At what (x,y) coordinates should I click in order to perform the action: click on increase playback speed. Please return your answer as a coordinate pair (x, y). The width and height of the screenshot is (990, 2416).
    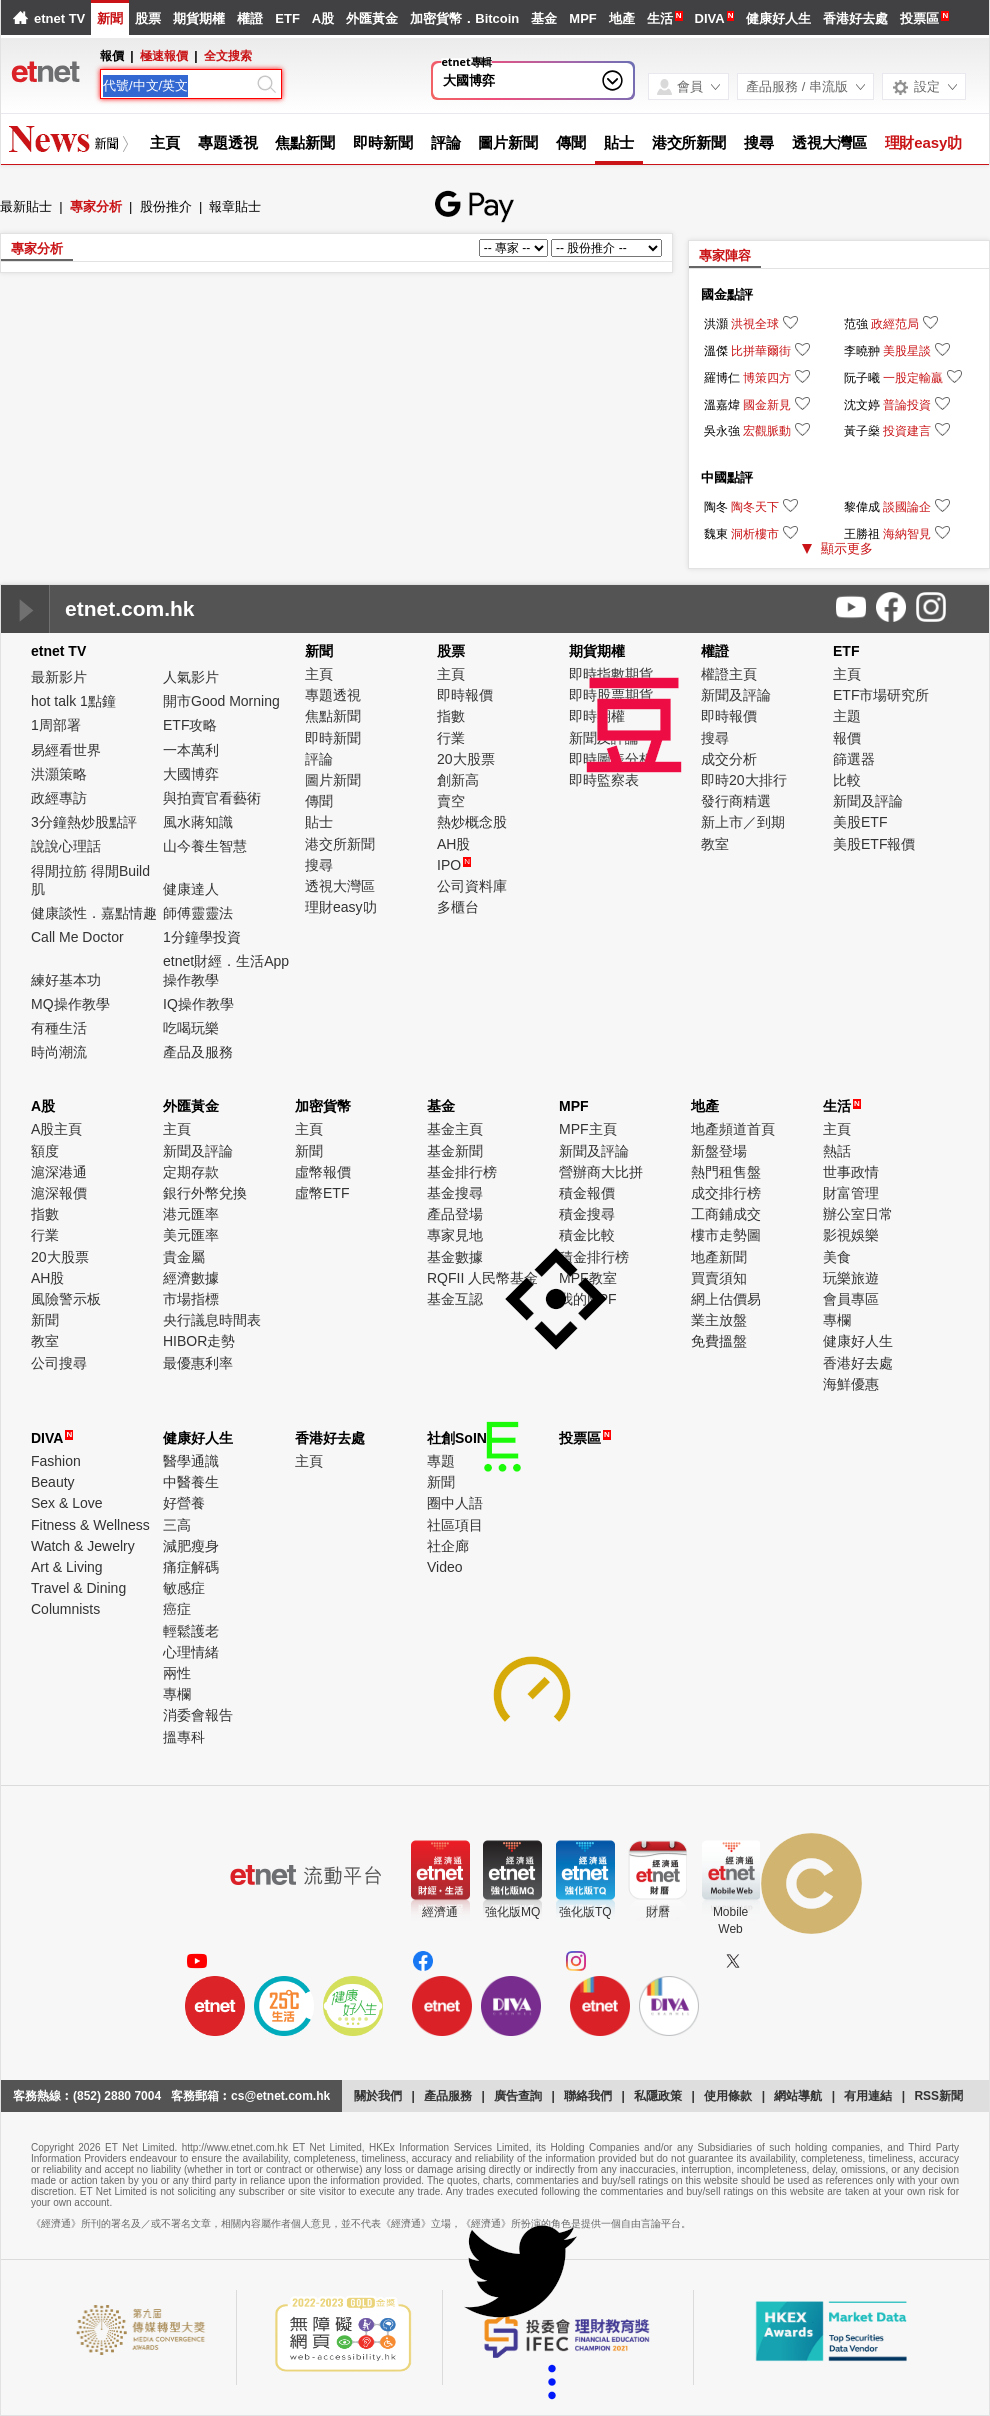
    Looking at the image, I should click on (532, 1691).